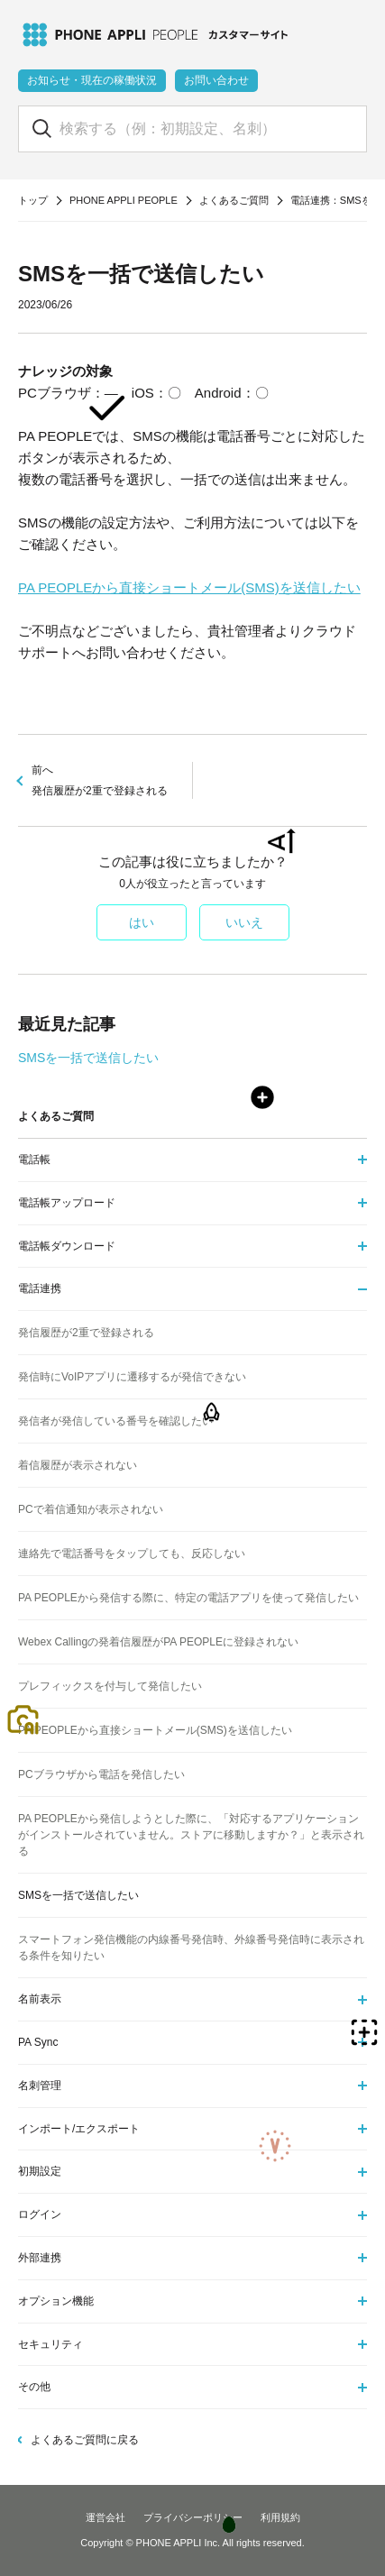 This screenshot has height=2576, width=385. Describe the element at coordinates (229, 2525) in the screenshot. I see `indicates egg or egg-containing ingredient` at that location.